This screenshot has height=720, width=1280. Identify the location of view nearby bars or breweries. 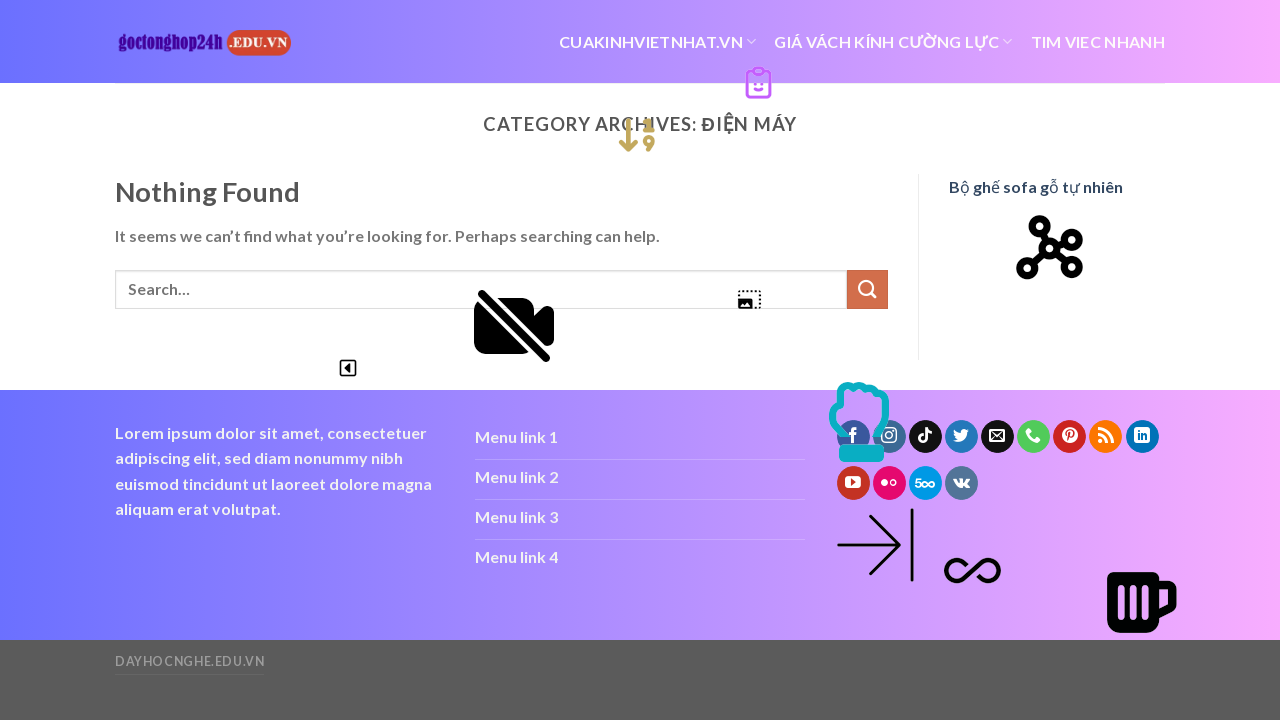
(1137, 602).